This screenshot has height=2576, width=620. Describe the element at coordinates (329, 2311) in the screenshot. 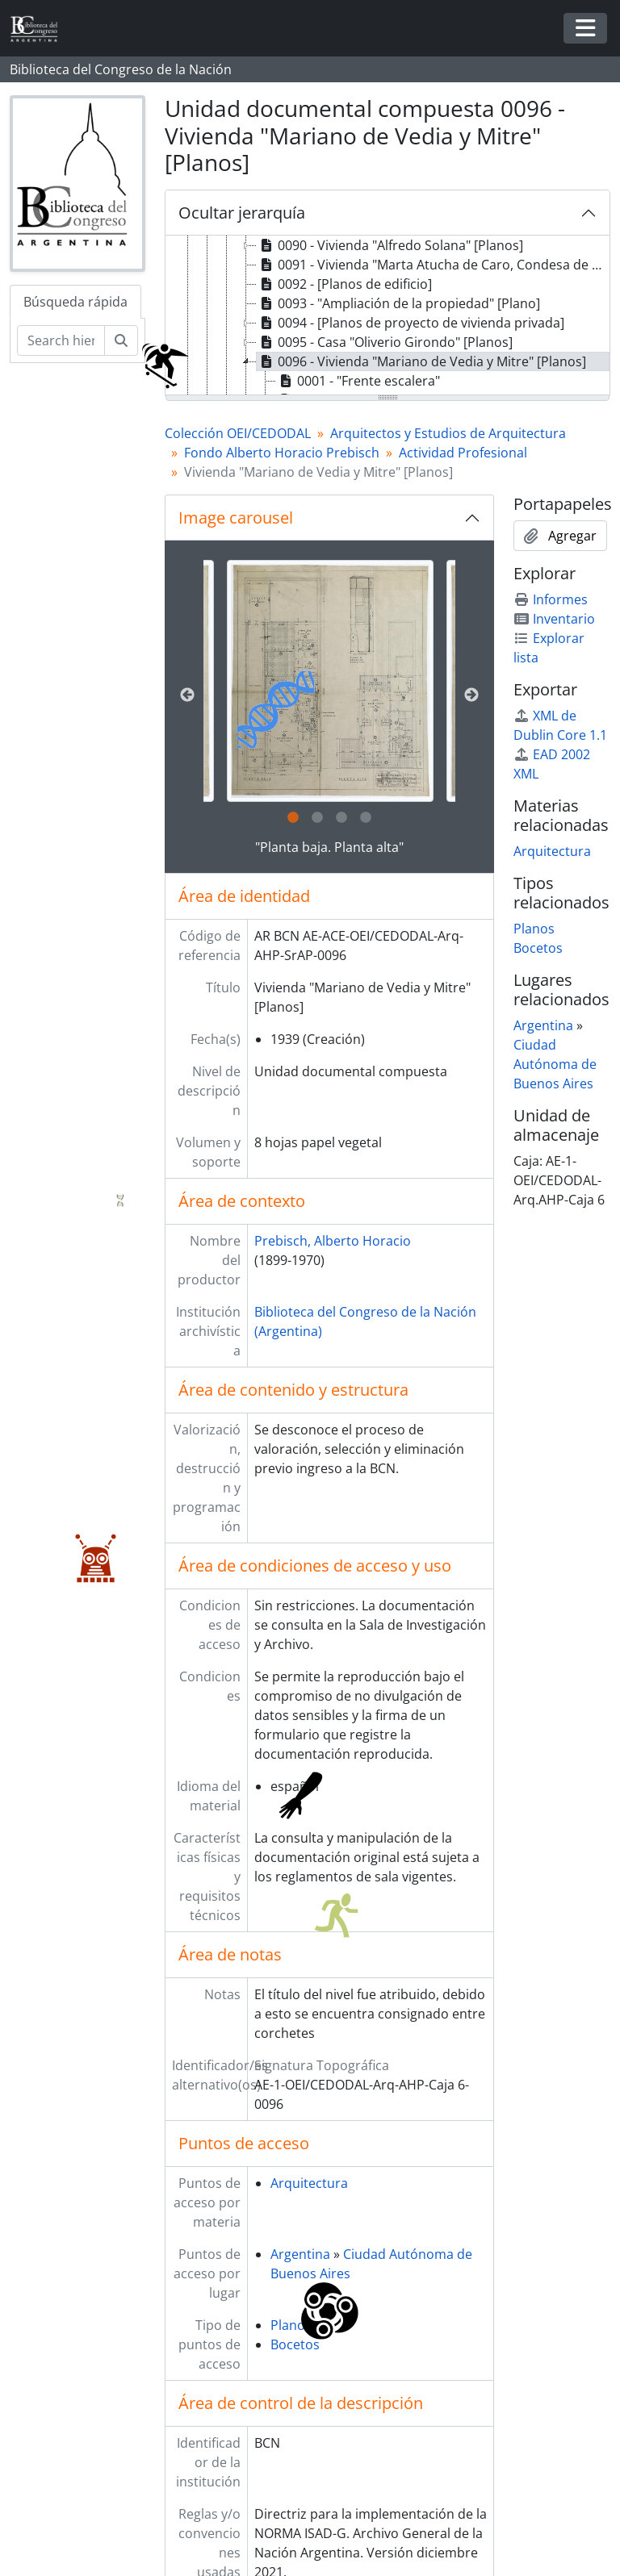

I see `represents balance or harmony in gameplay` at that location.